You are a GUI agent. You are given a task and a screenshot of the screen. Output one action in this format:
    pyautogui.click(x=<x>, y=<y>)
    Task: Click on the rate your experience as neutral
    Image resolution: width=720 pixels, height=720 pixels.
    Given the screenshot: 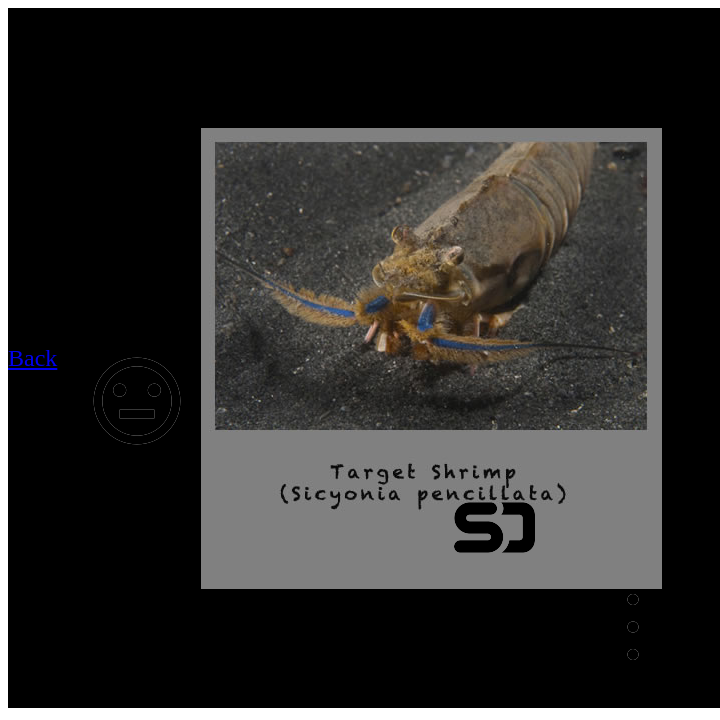 What is the action you would take?
    pyautogui.click(x=137, y=401)
    